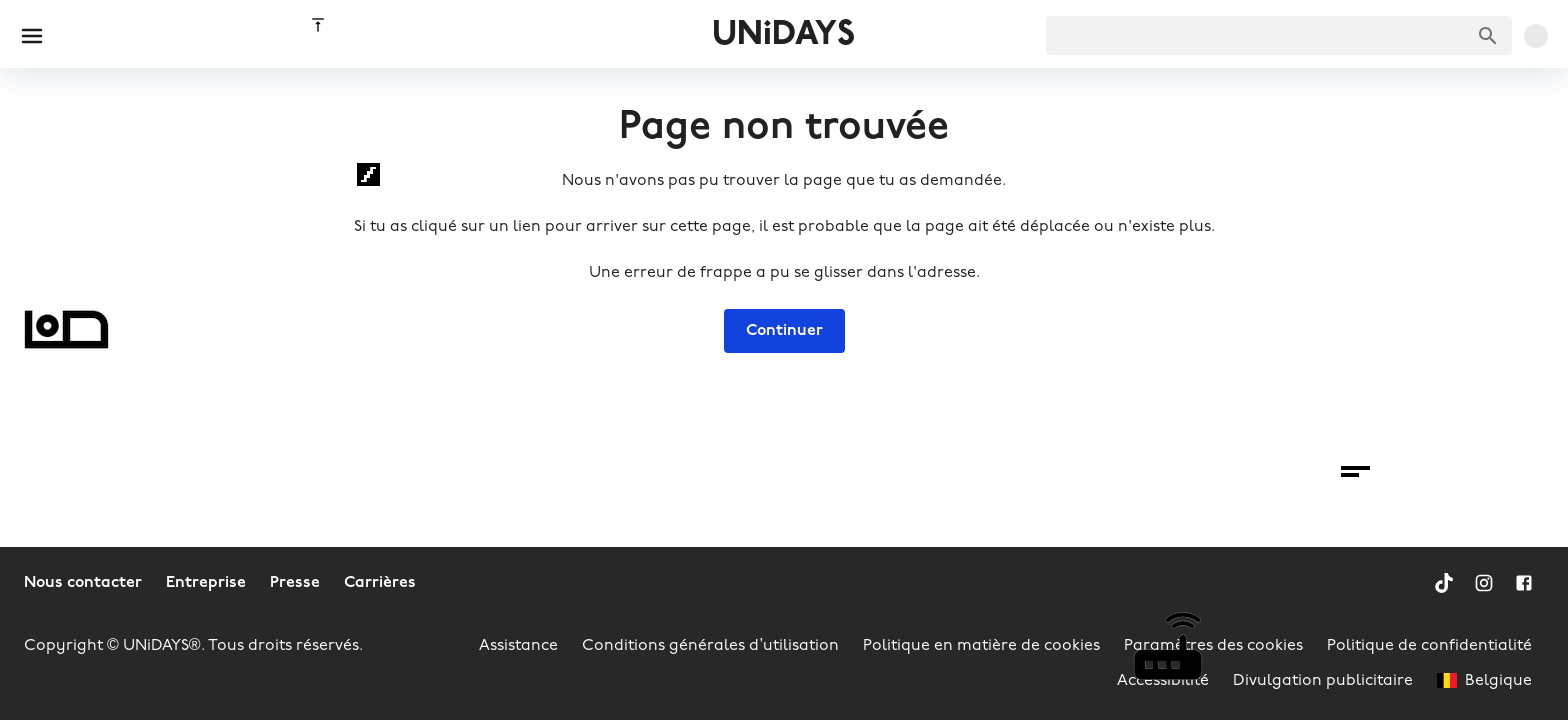 The width and height of the screenshot is (1568, 720). What do you see at coordinates (318, 25) in the screenshot?
I see `align content to the top` at bounding box center [318, 25].